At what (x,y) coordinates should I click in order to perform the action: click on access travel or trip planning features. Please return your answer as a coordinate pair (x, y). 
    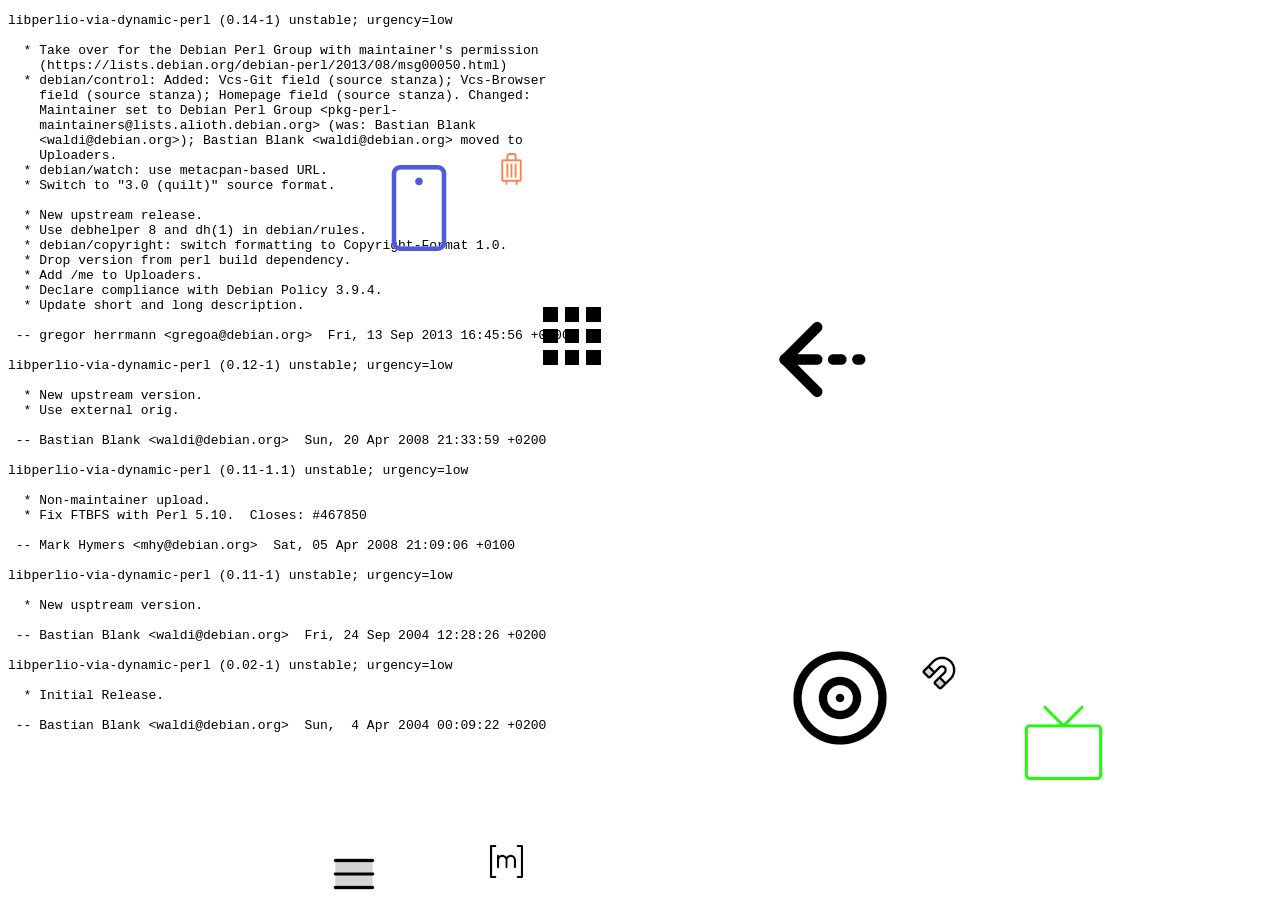
    Looking at the image, I should click on (511, 169).